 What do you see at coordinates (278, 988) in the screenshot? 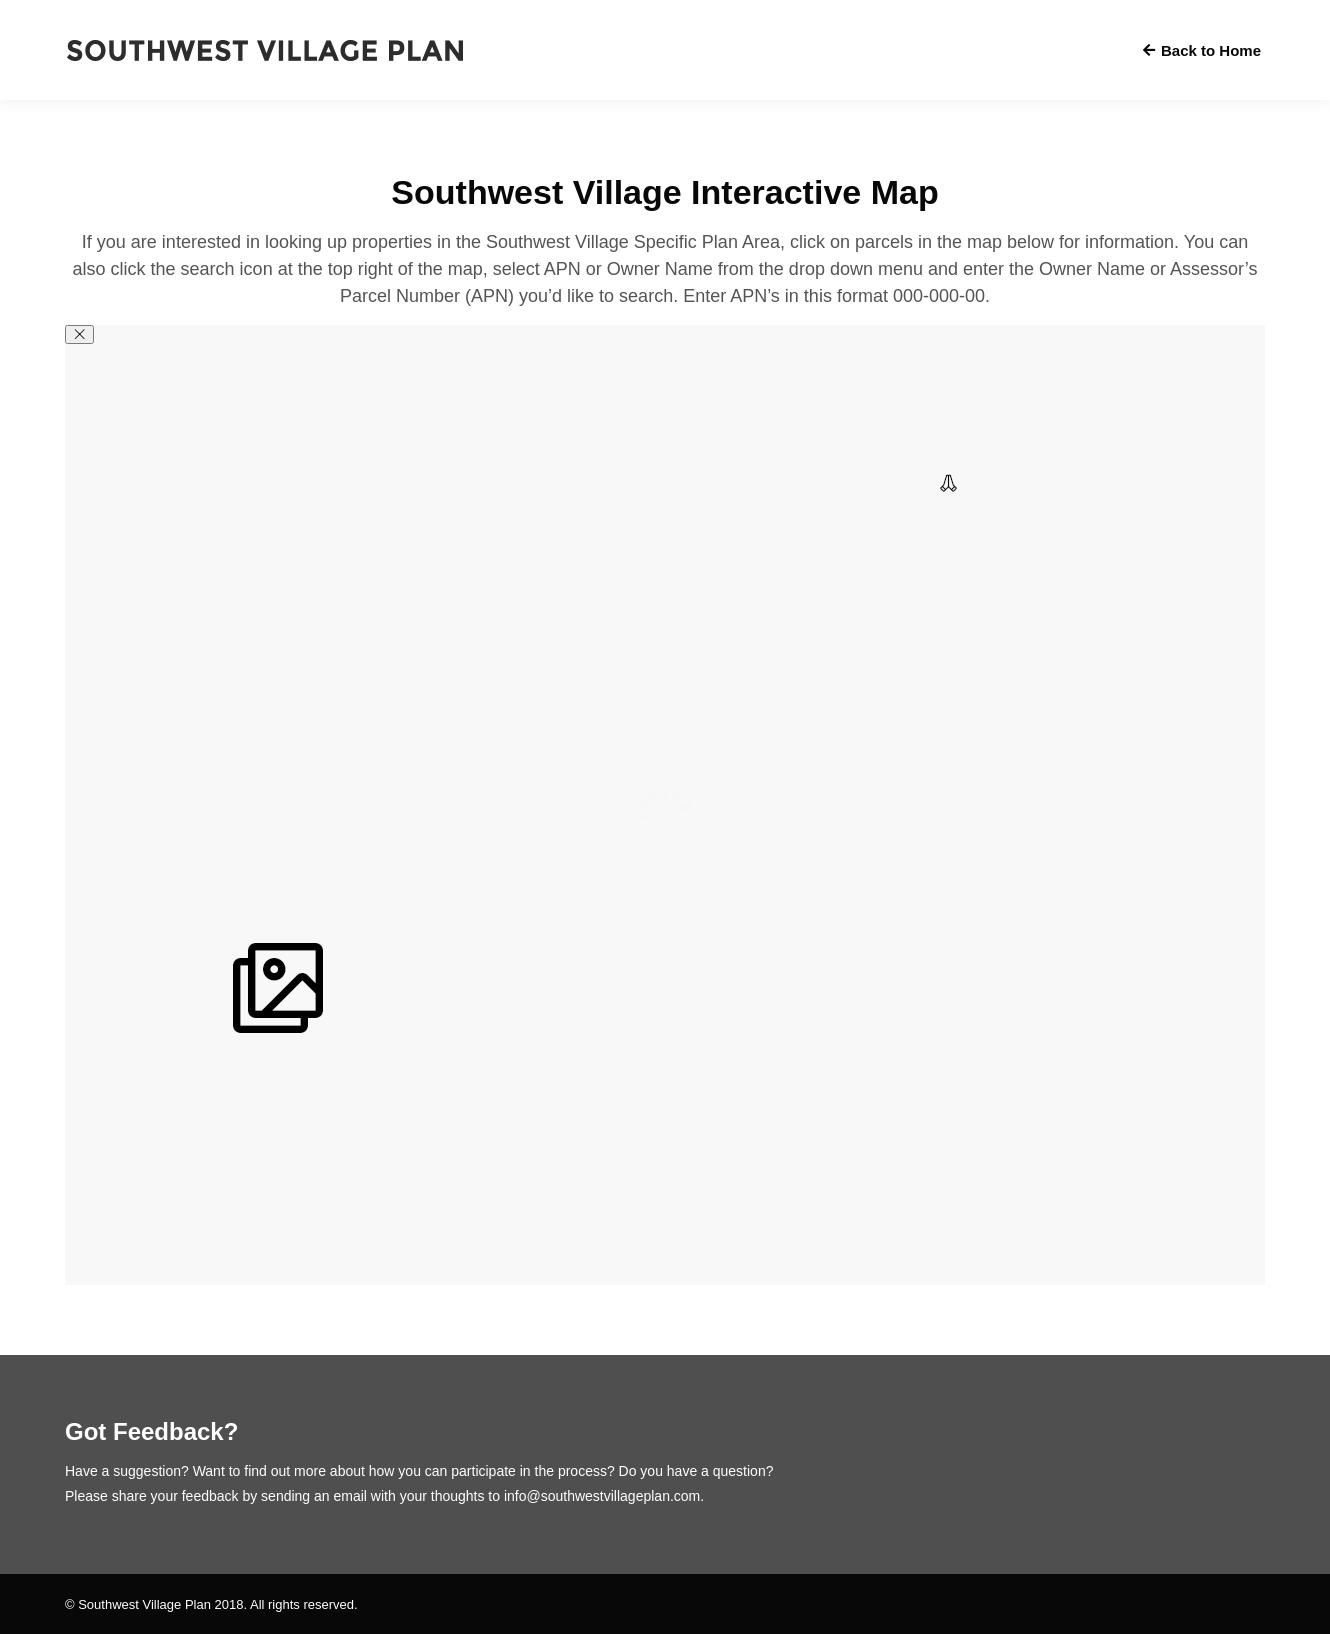
I see `view photo gallery` at bounding box center [278, 988].